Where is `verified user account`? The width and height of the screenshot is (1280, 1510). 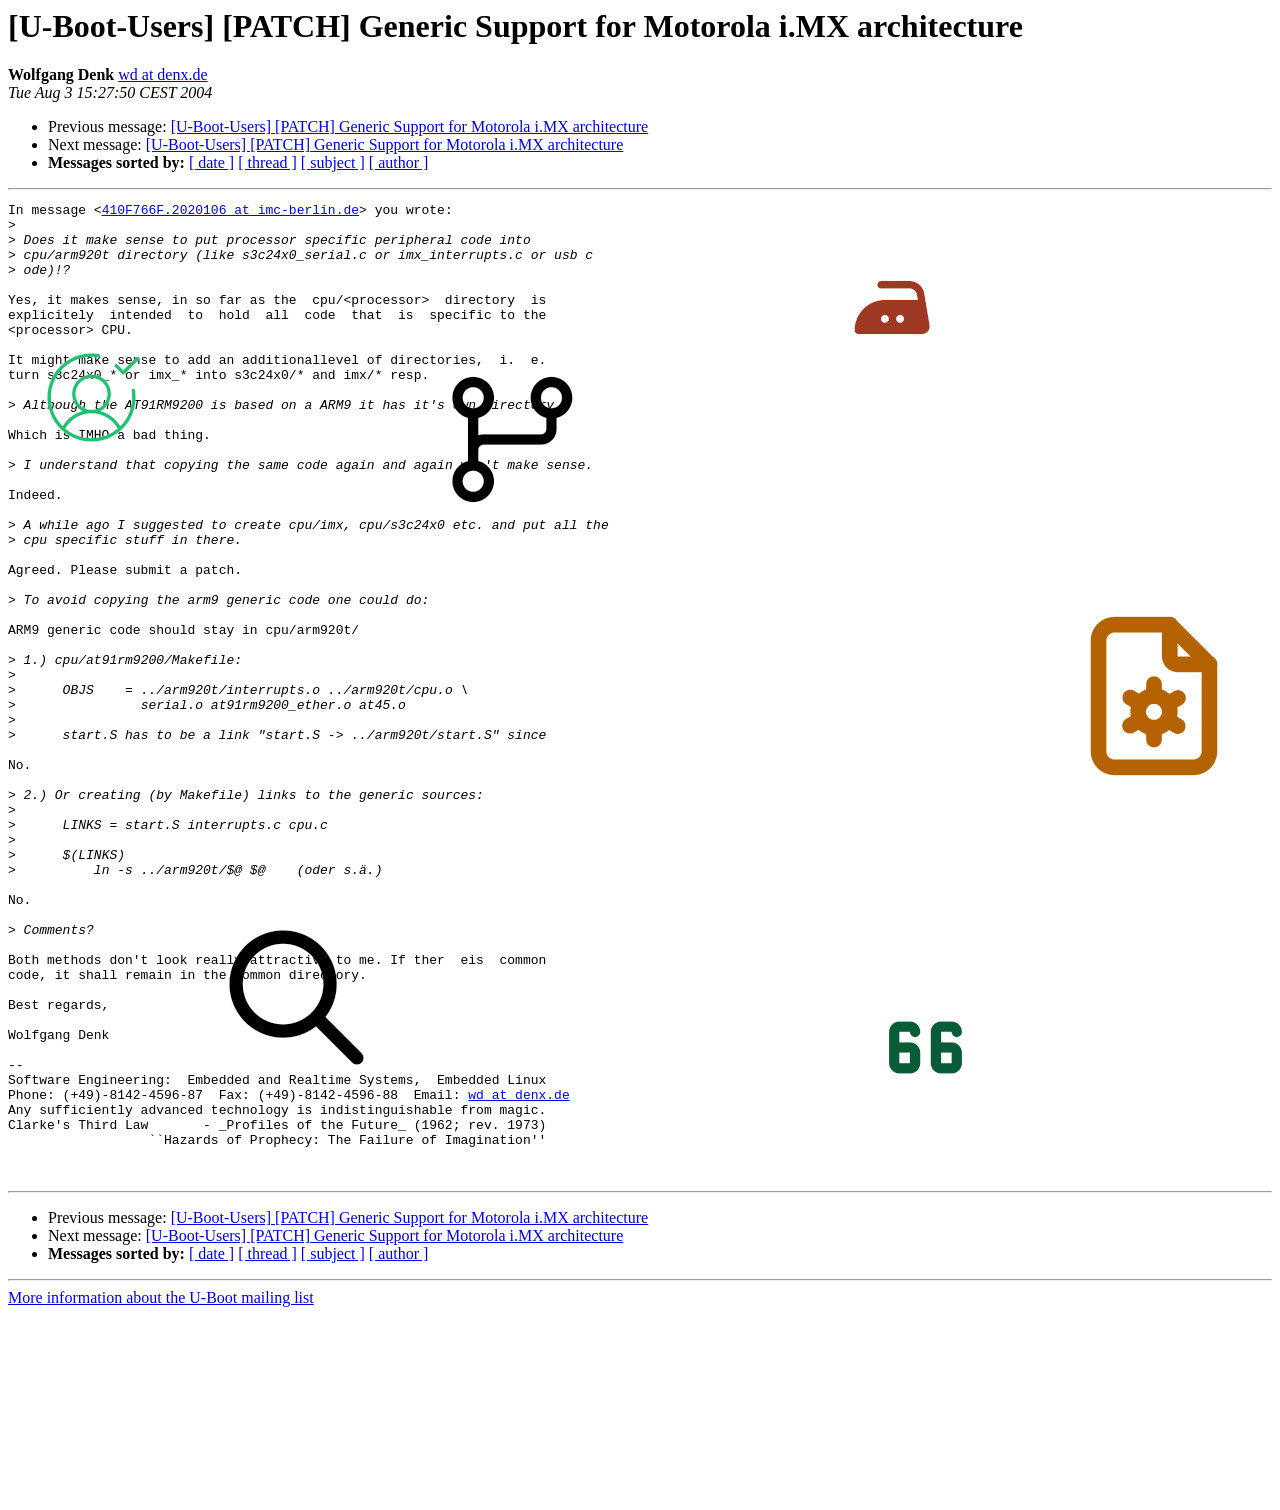 verified user account is located at coordinates (91, 397).